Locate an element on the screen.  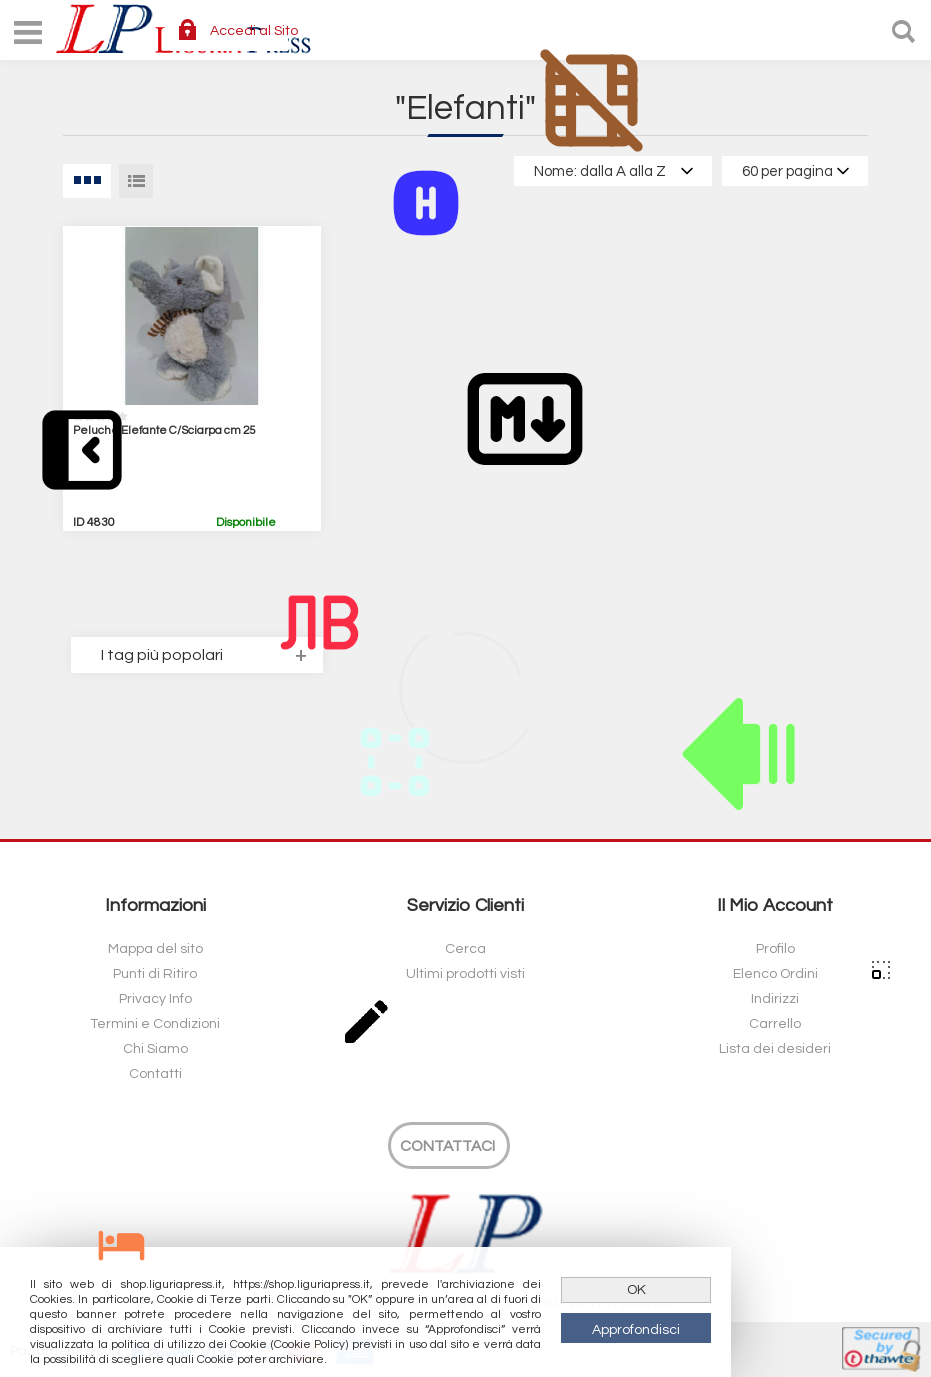
go back multiple steps is located at coordinates (743, 754).